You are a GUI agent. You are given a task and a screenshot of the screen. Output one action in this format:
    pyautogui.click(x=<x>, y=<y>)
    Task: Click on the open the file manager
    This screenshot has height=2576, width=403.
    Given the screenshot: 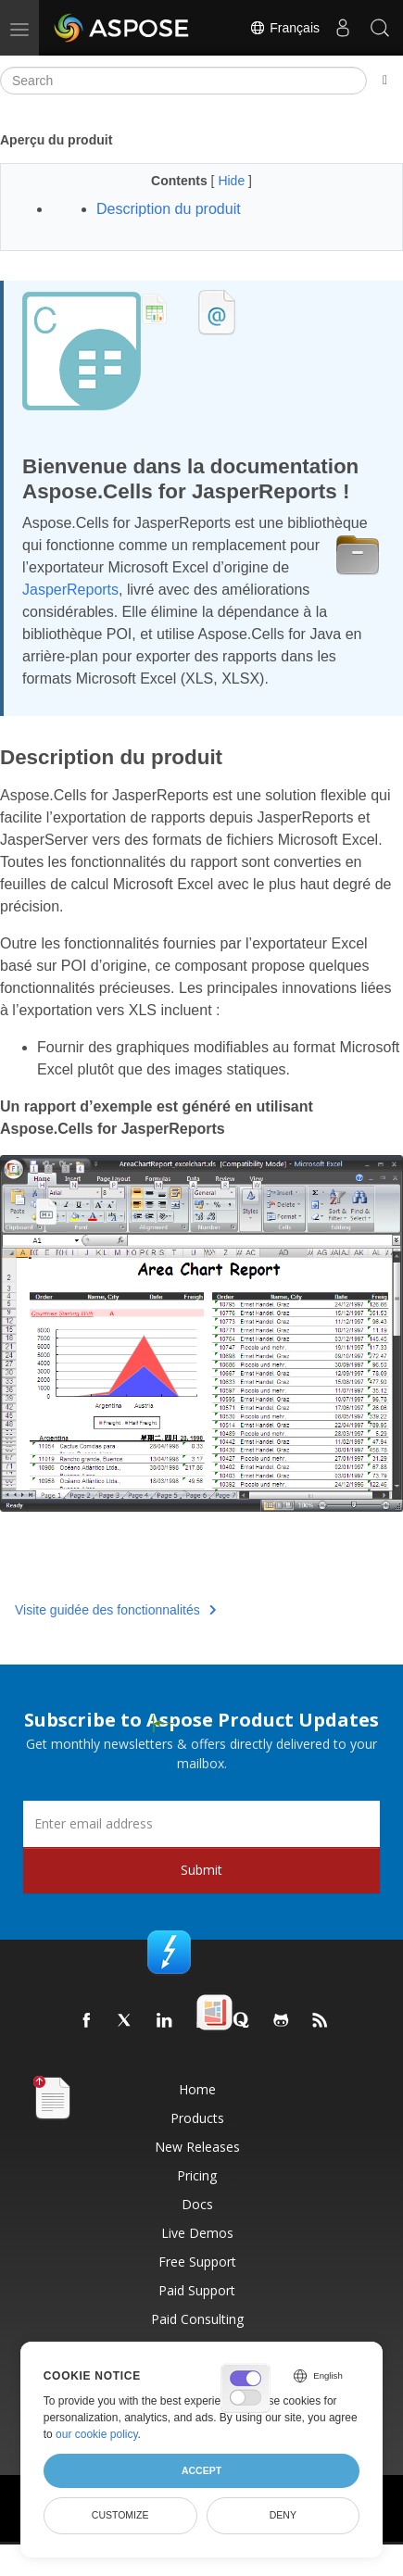 What is the action you would take?
    pyautogui.click(x=358, y=555)
    